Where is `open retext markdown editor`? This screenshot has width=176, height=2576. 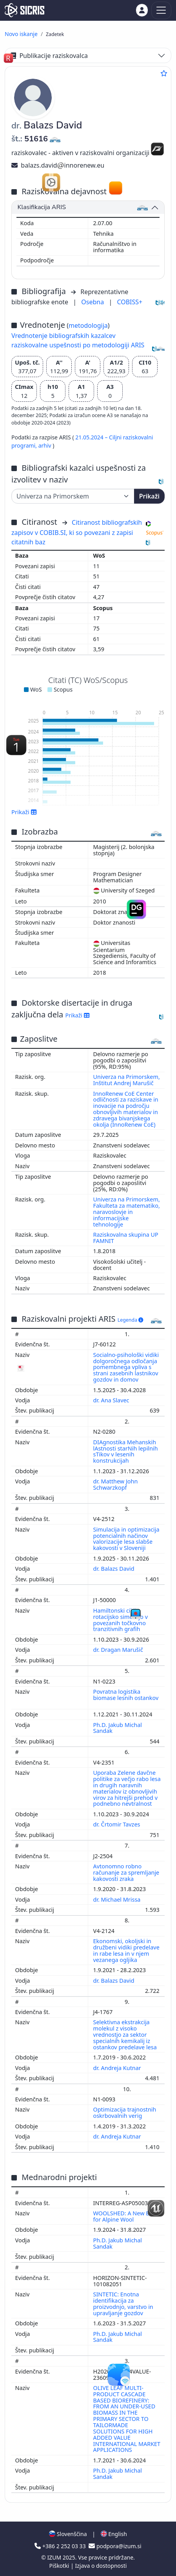 open retext markdown editor is located at coordinates (8, 58).